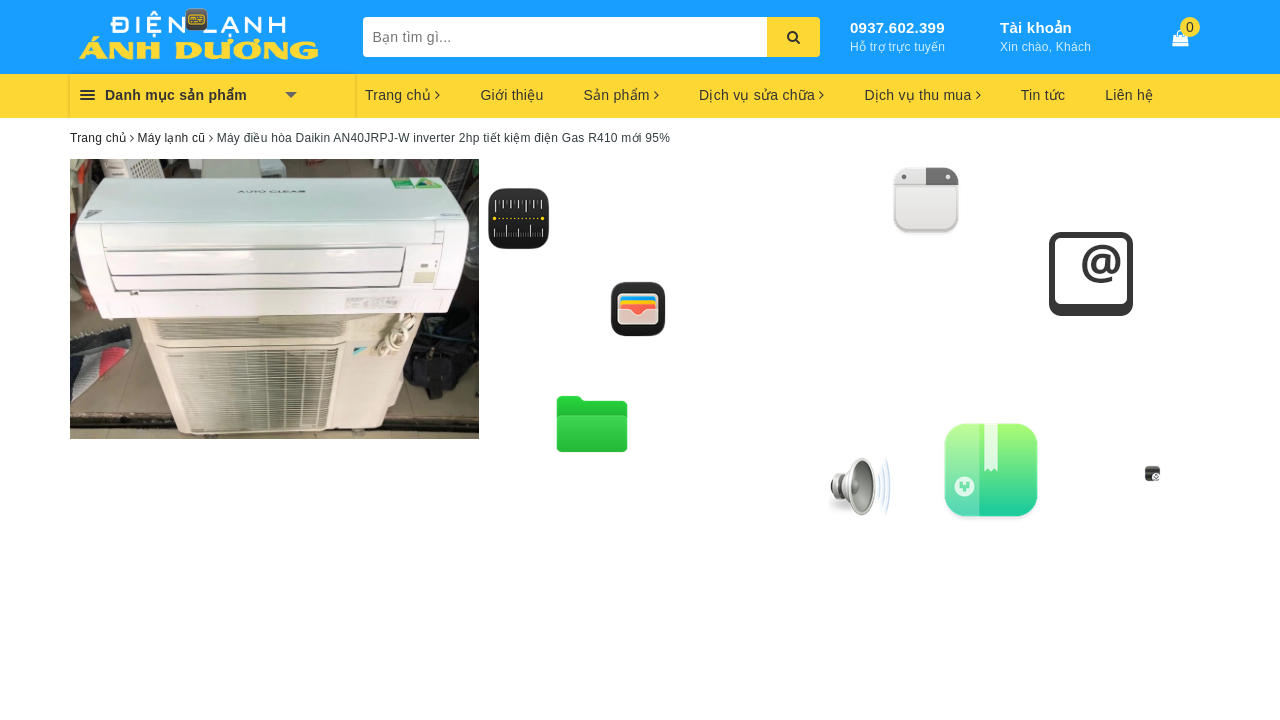 Image resolution: width=1280 pixels, height=720 pixels. What do you see at coordinates (638, 309) in the screenshot?
I see `open kwallet password manager` at bounding box center [638, 309].